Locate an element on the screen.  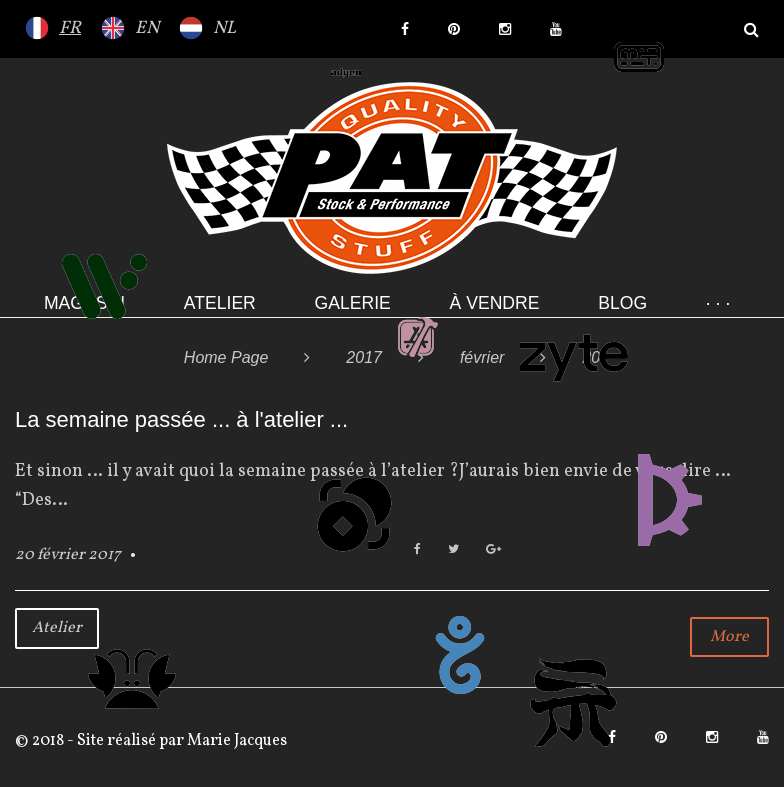
link to Gandi domain registrar services is located at coordinates (460, 655).